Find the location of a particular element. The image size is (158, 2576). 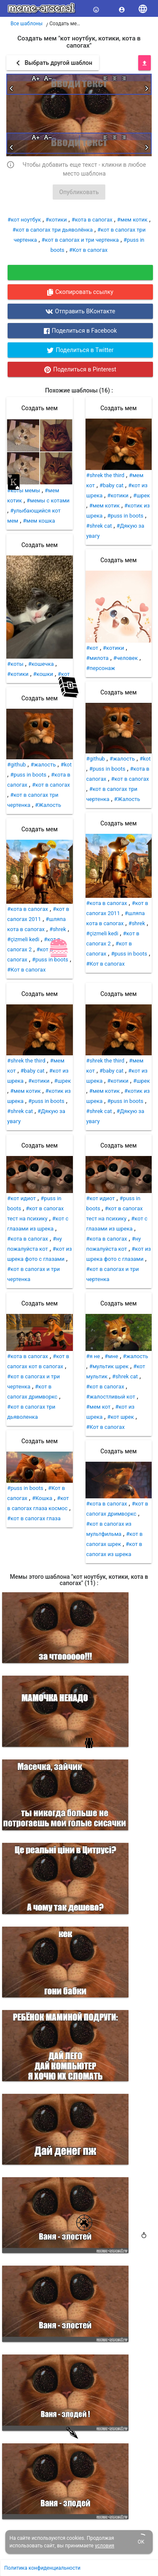

backup or sync your team data is located at coordinates (89, 1743).